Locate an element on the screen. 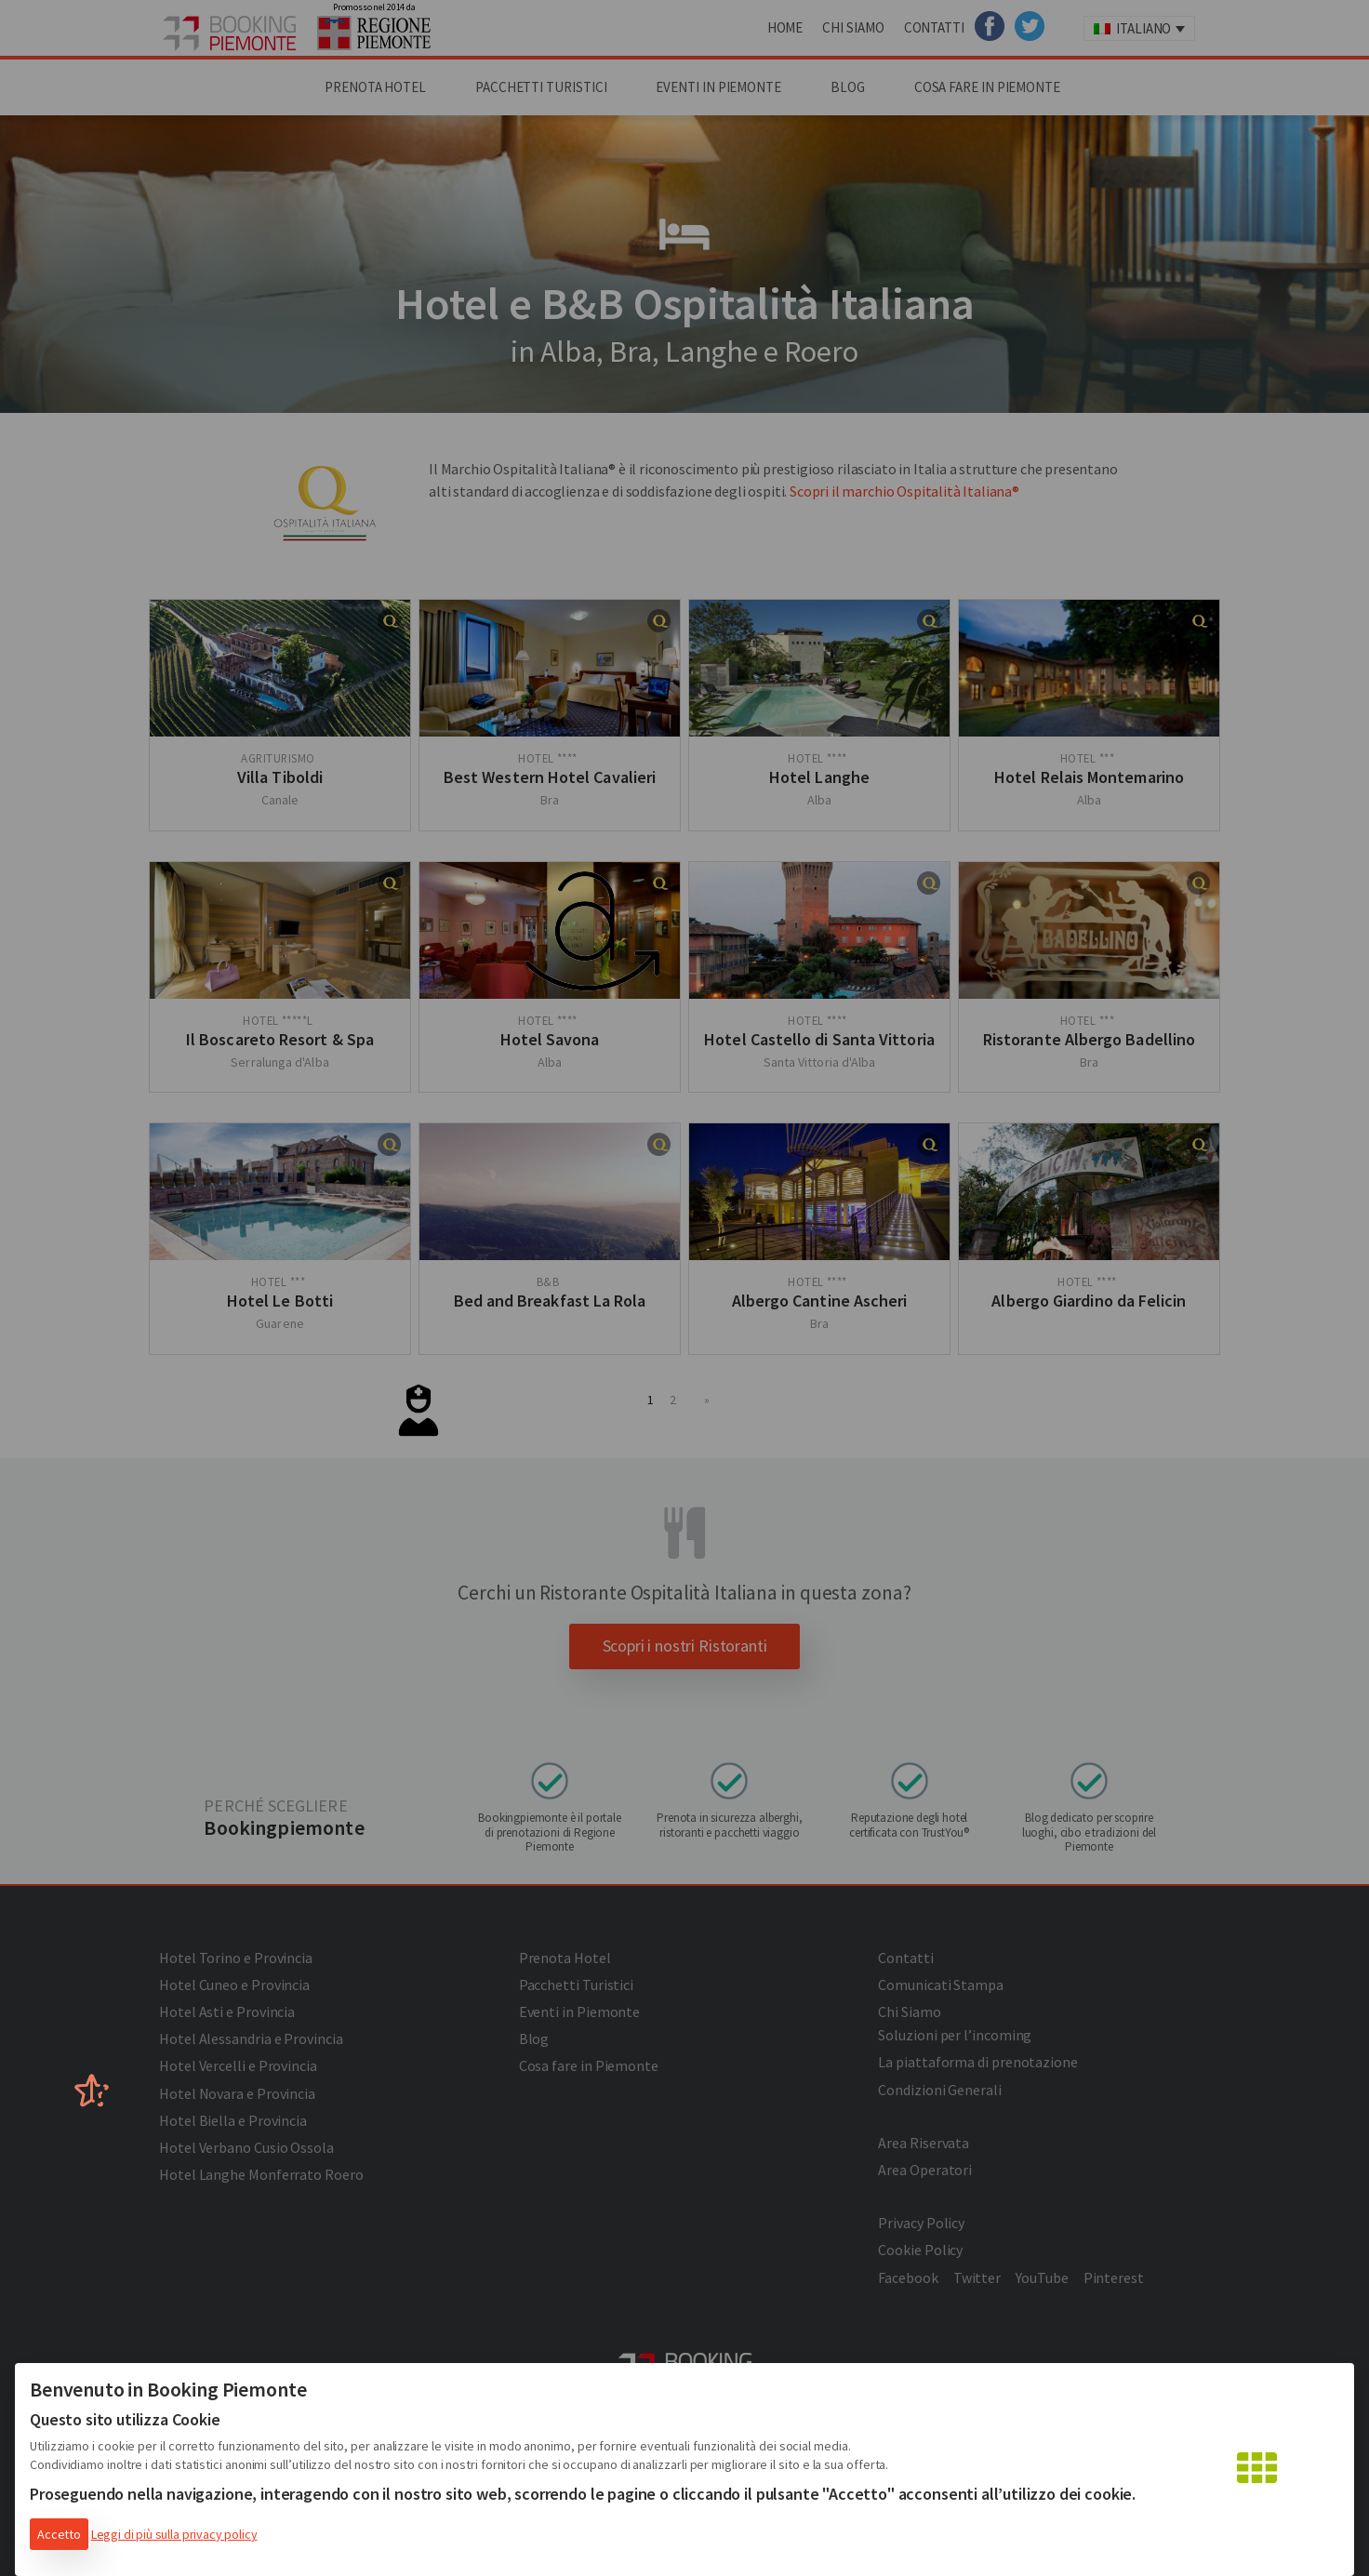 This screenshot has height=2576, width=1369. indicates a partial or half rating is located at coordinates (91, 2091).